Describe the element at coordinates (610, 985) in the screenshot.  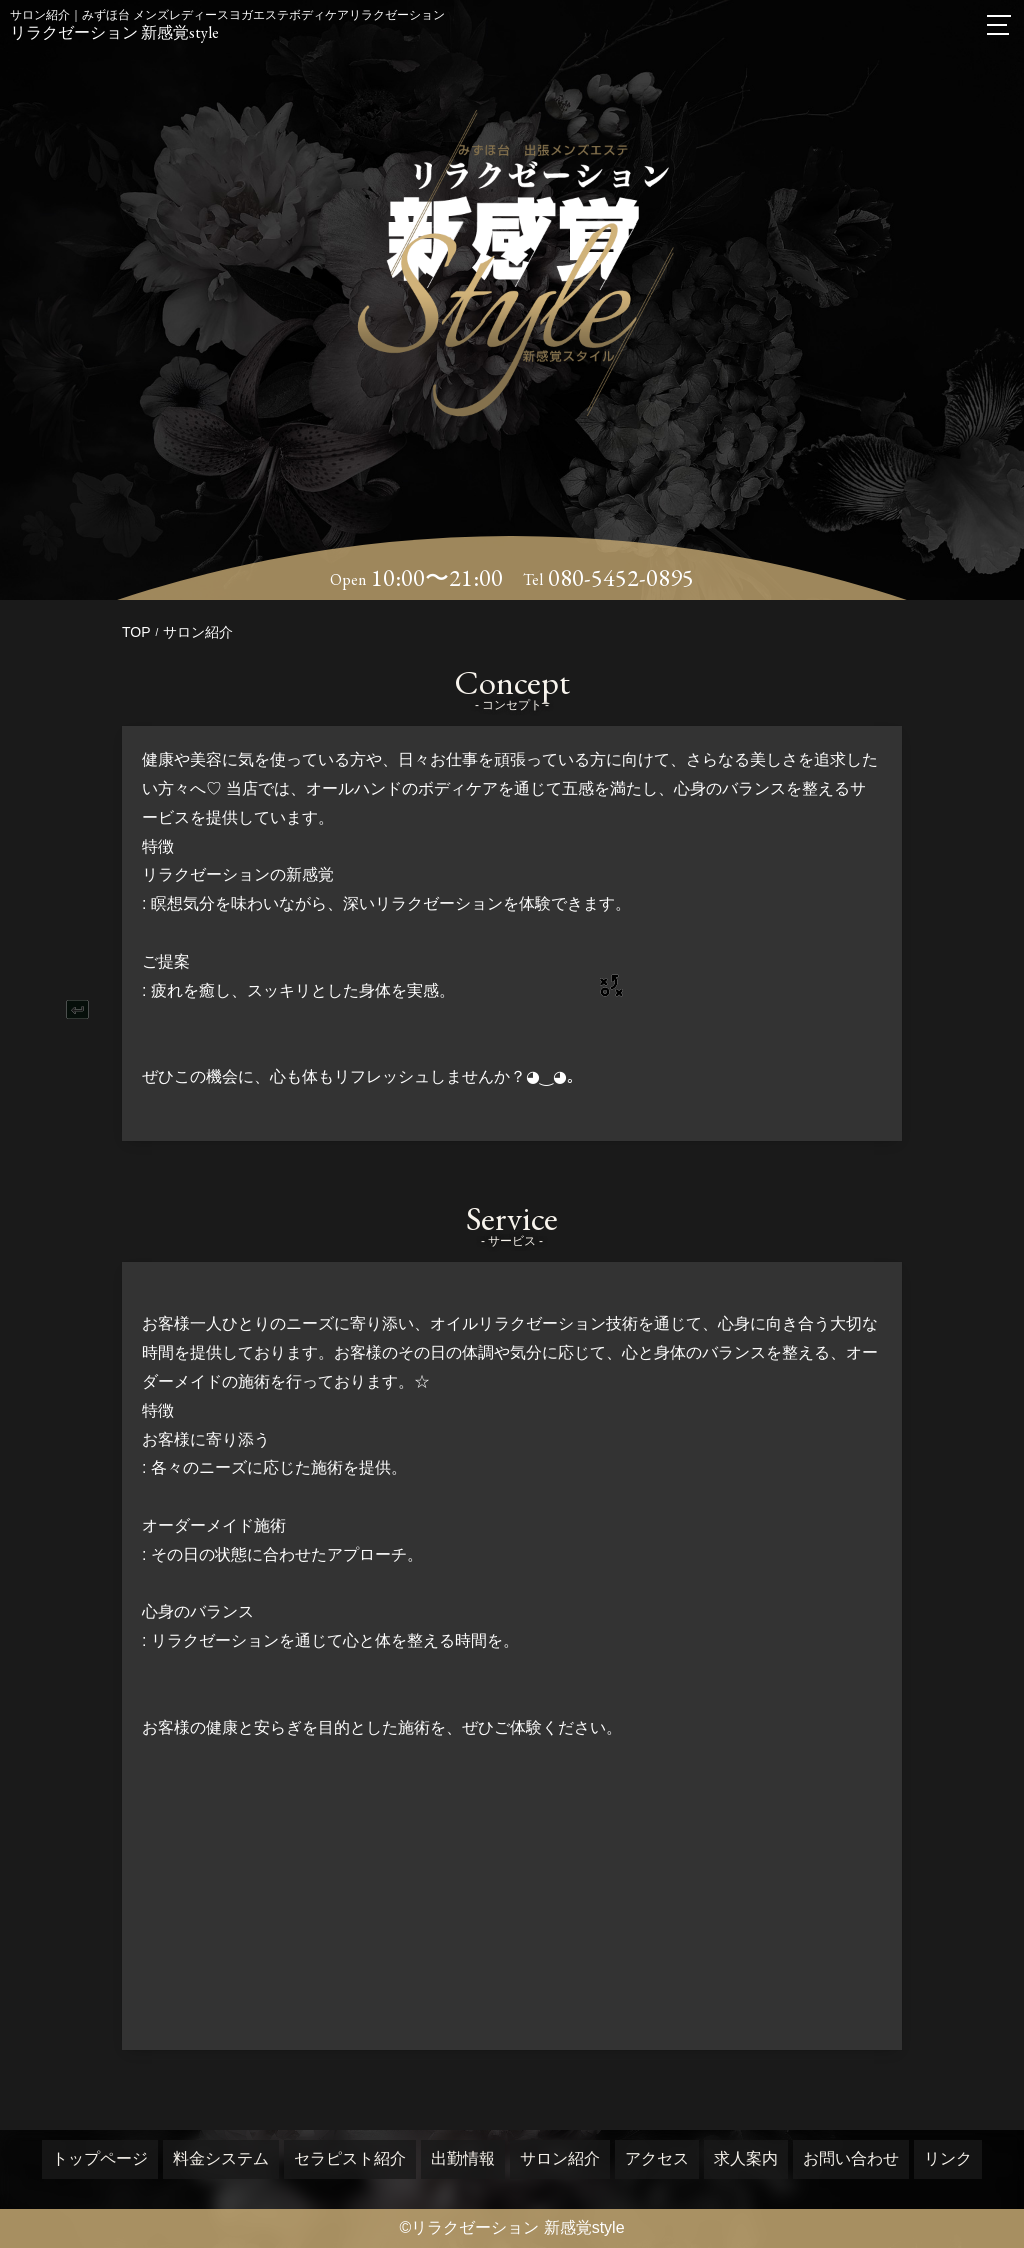
I see `view strategy or game plan` at that location.